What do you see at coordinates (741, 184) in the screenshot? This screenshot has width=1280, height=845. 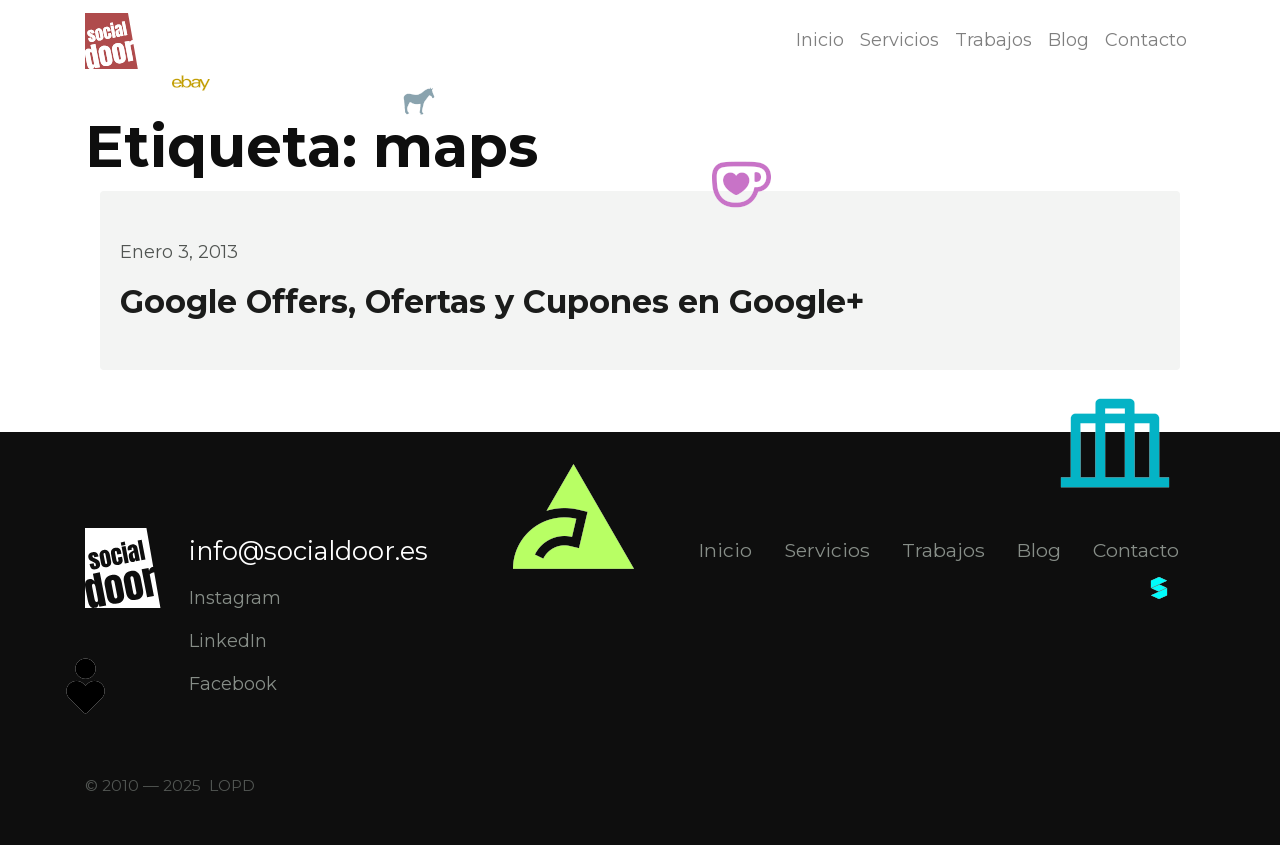 I see `support the creator on Ko-fi` at bounding box center [741, 184].